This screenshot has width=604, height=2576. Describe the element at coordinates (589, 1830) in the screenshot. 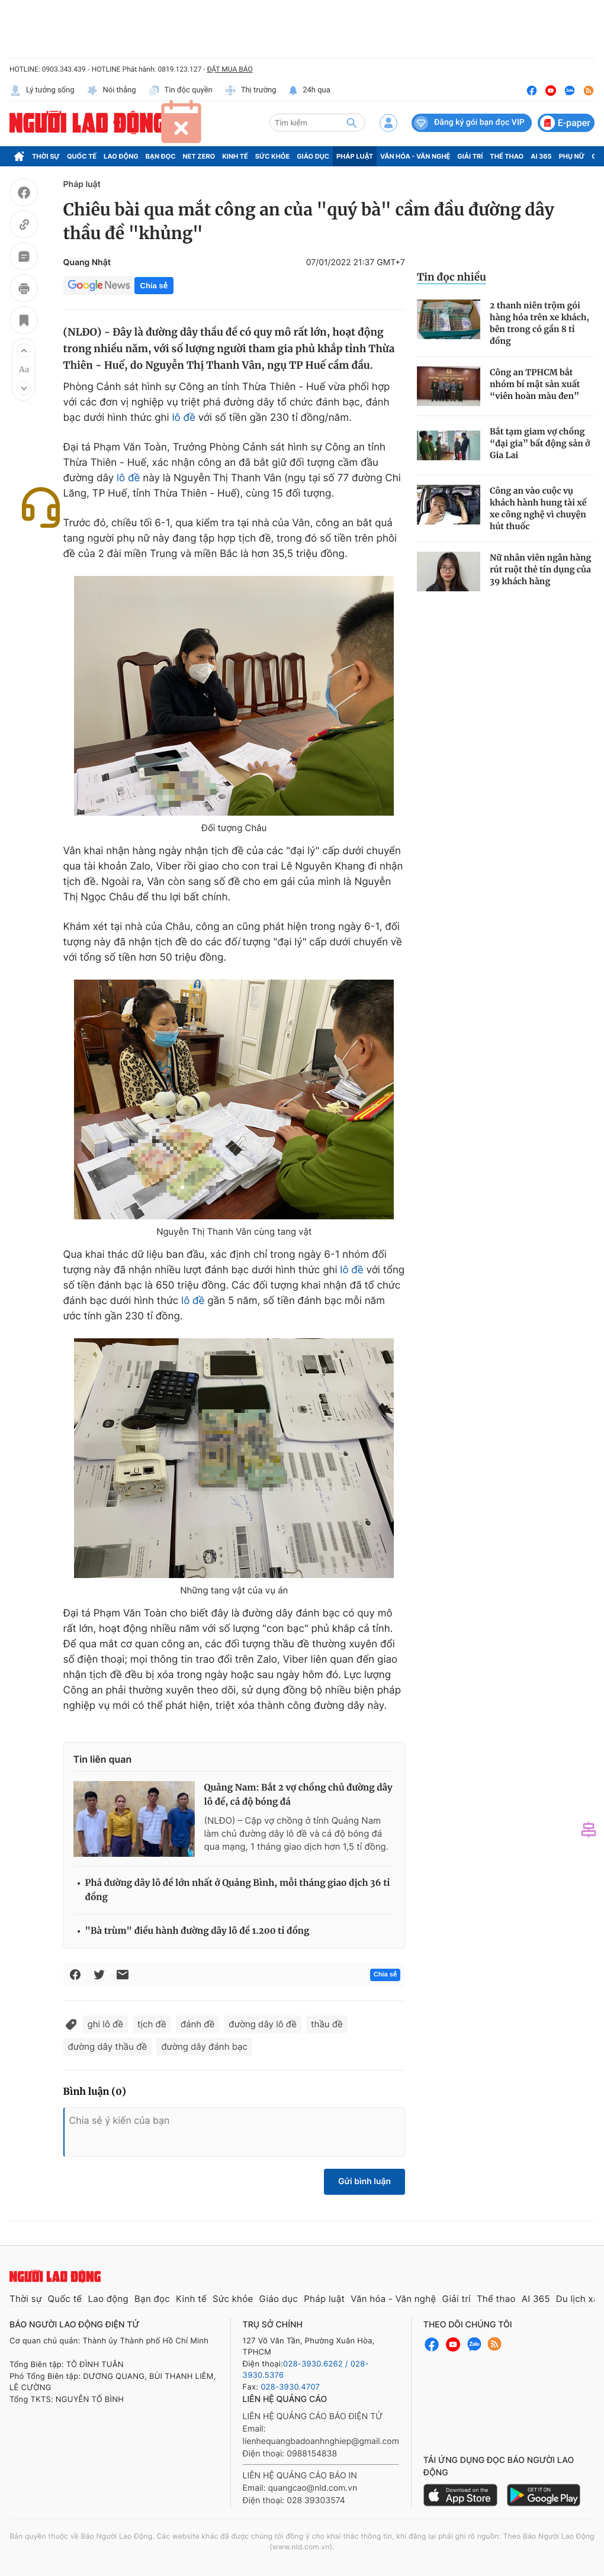

I see `align objects to horizontal center` at that location.